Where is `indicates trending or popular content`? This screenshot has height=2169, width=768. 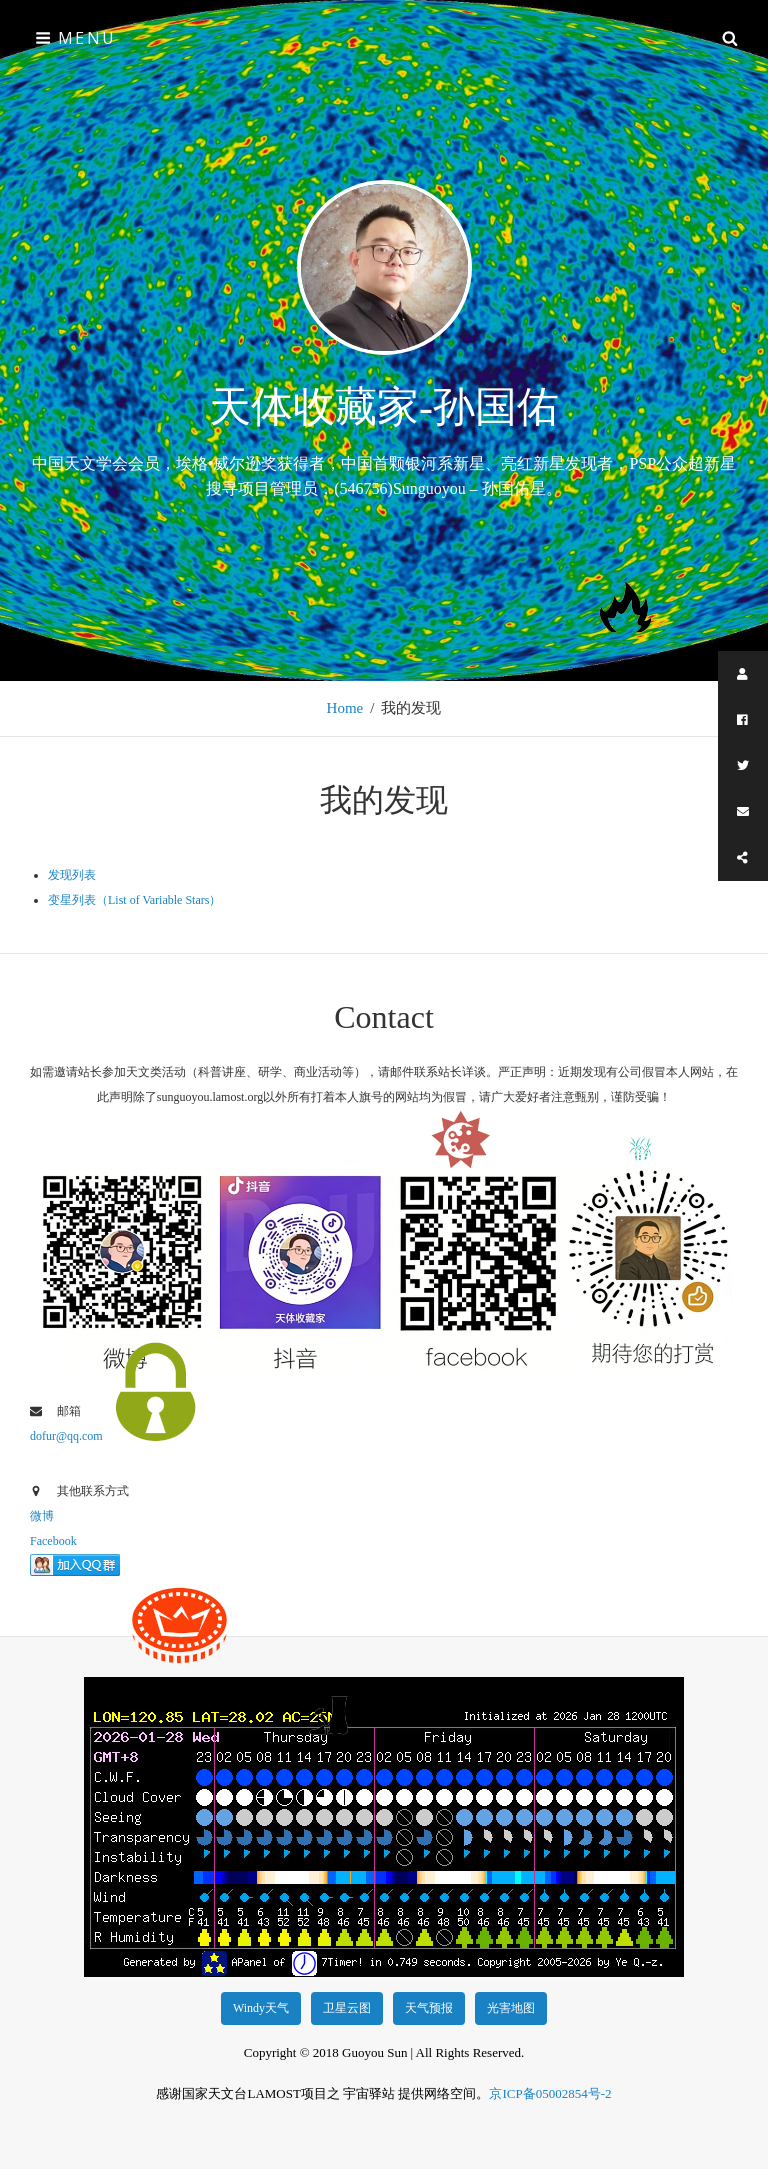 indicates trending or popular content is located at coordinates (625, 606).